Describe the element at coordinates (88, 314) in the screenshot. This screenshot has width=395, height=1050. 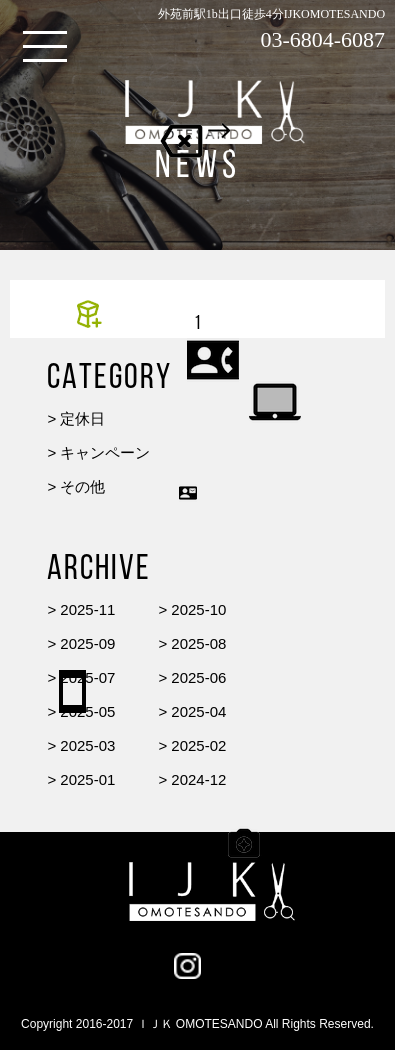
I see `add a new 3D object or model` at that location.